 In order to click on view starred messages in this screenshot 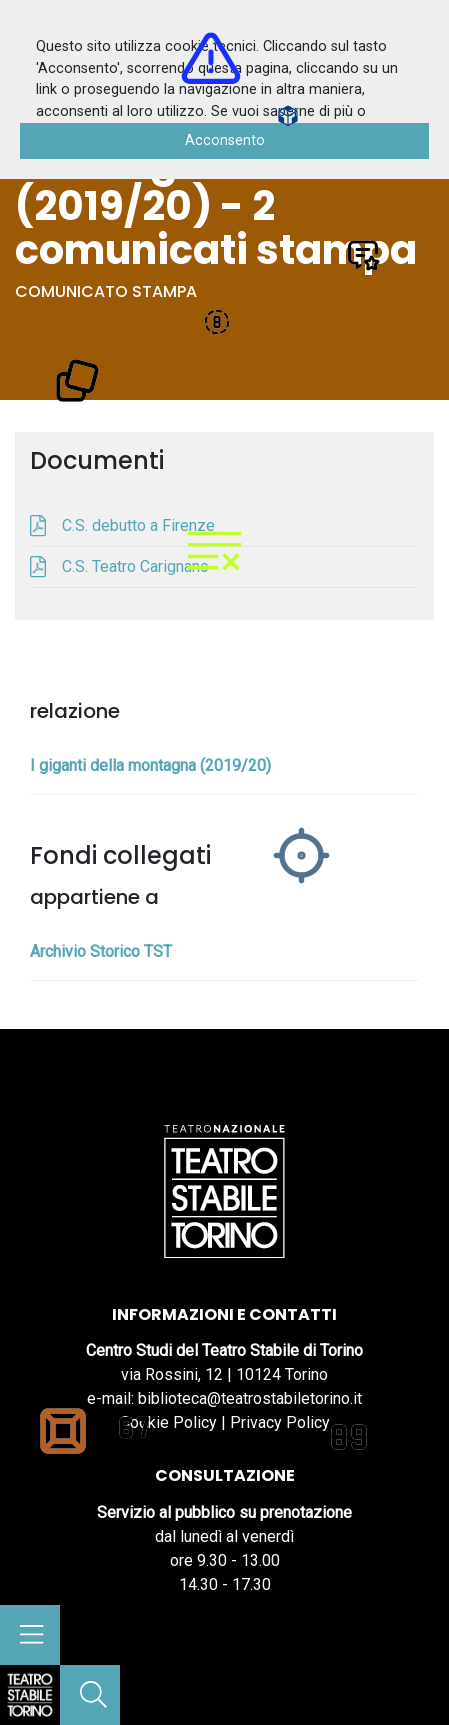, I will do `click(363, 254)`.